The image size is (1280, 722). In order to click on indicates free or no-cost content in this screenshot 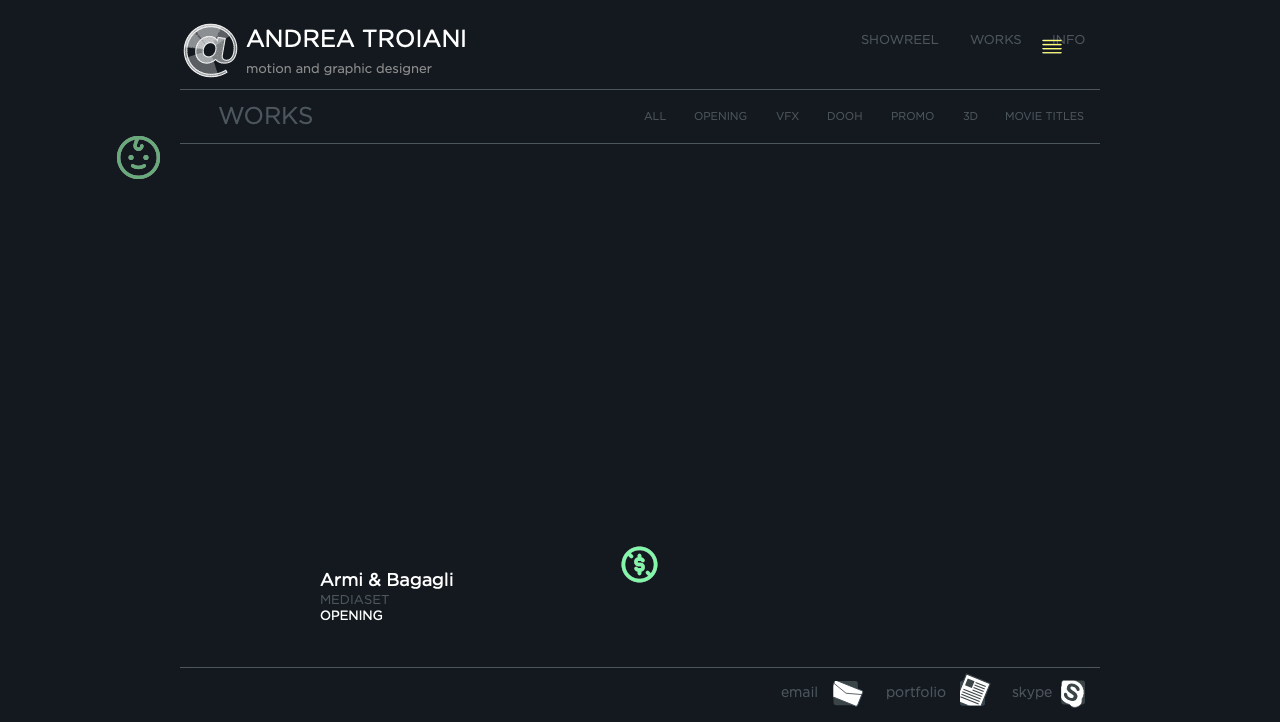, I will do `click(639, 564)`.